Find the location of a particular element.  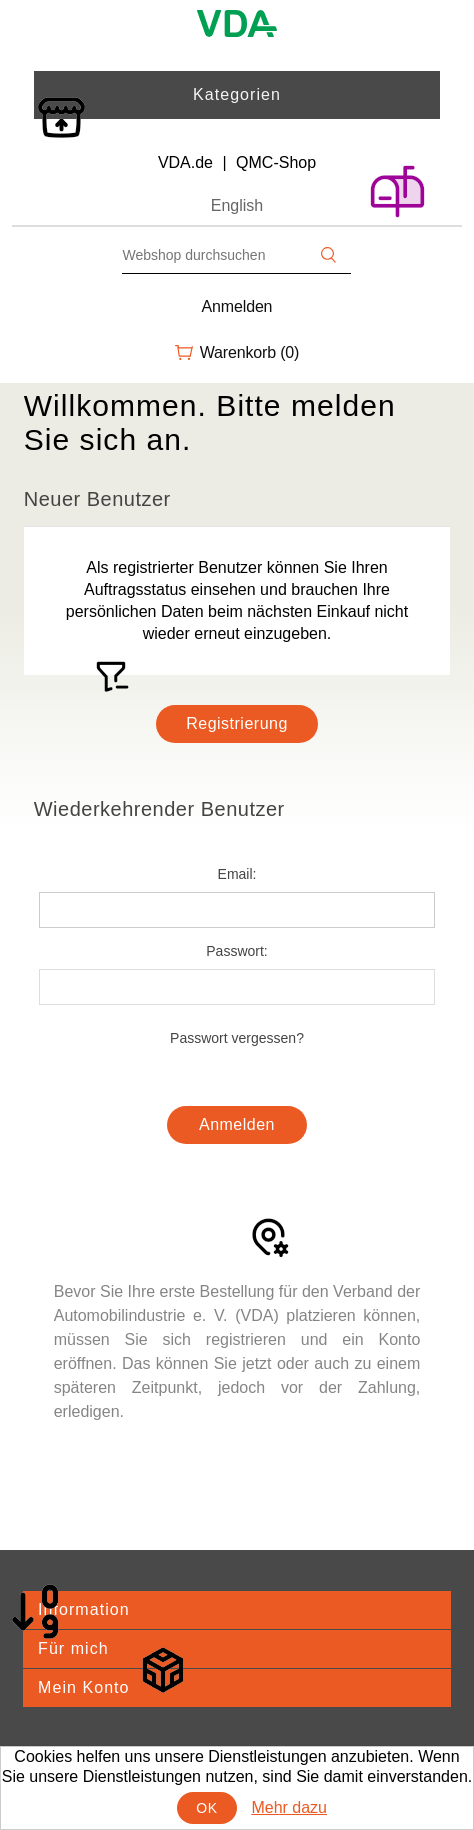

open CodeSandbox development environment is located at coordinates (163, 1670).